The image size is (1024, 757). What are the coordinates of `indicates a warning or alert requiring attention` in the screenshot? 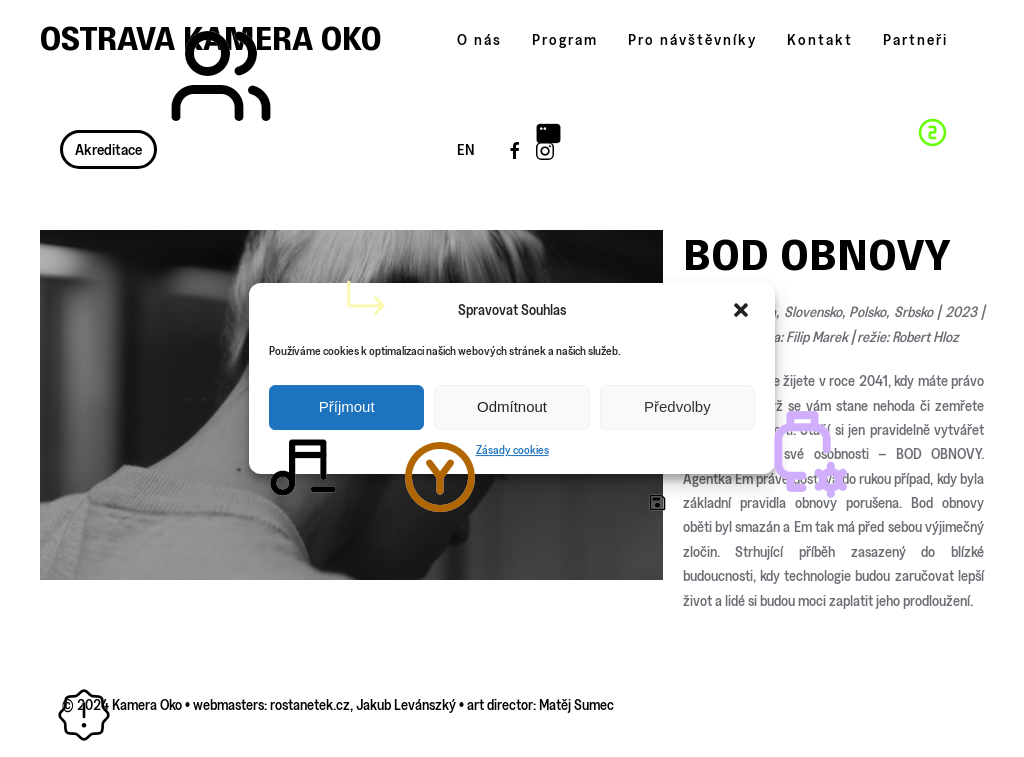 It's located at (84, 715).